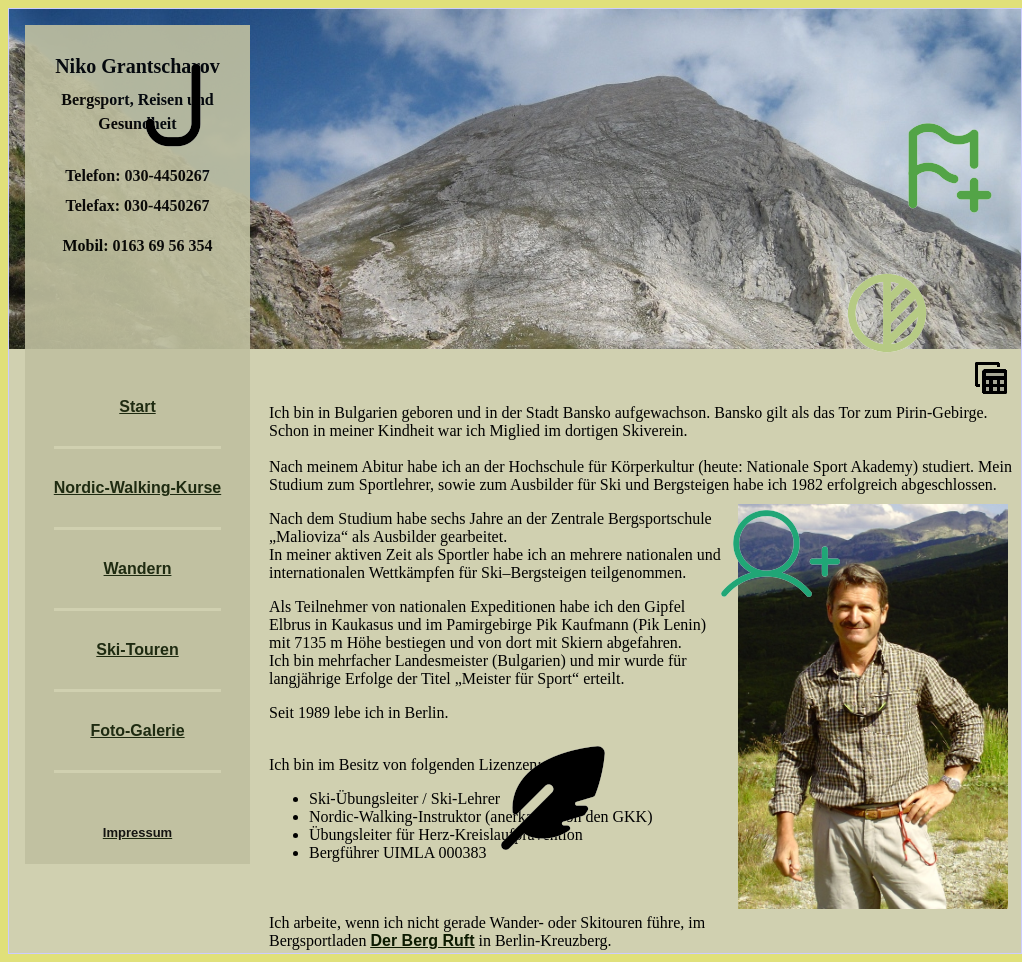 This screenshot has width=1022, height=962. I want to click on add a new flag or bookmark, so click(943, 164).